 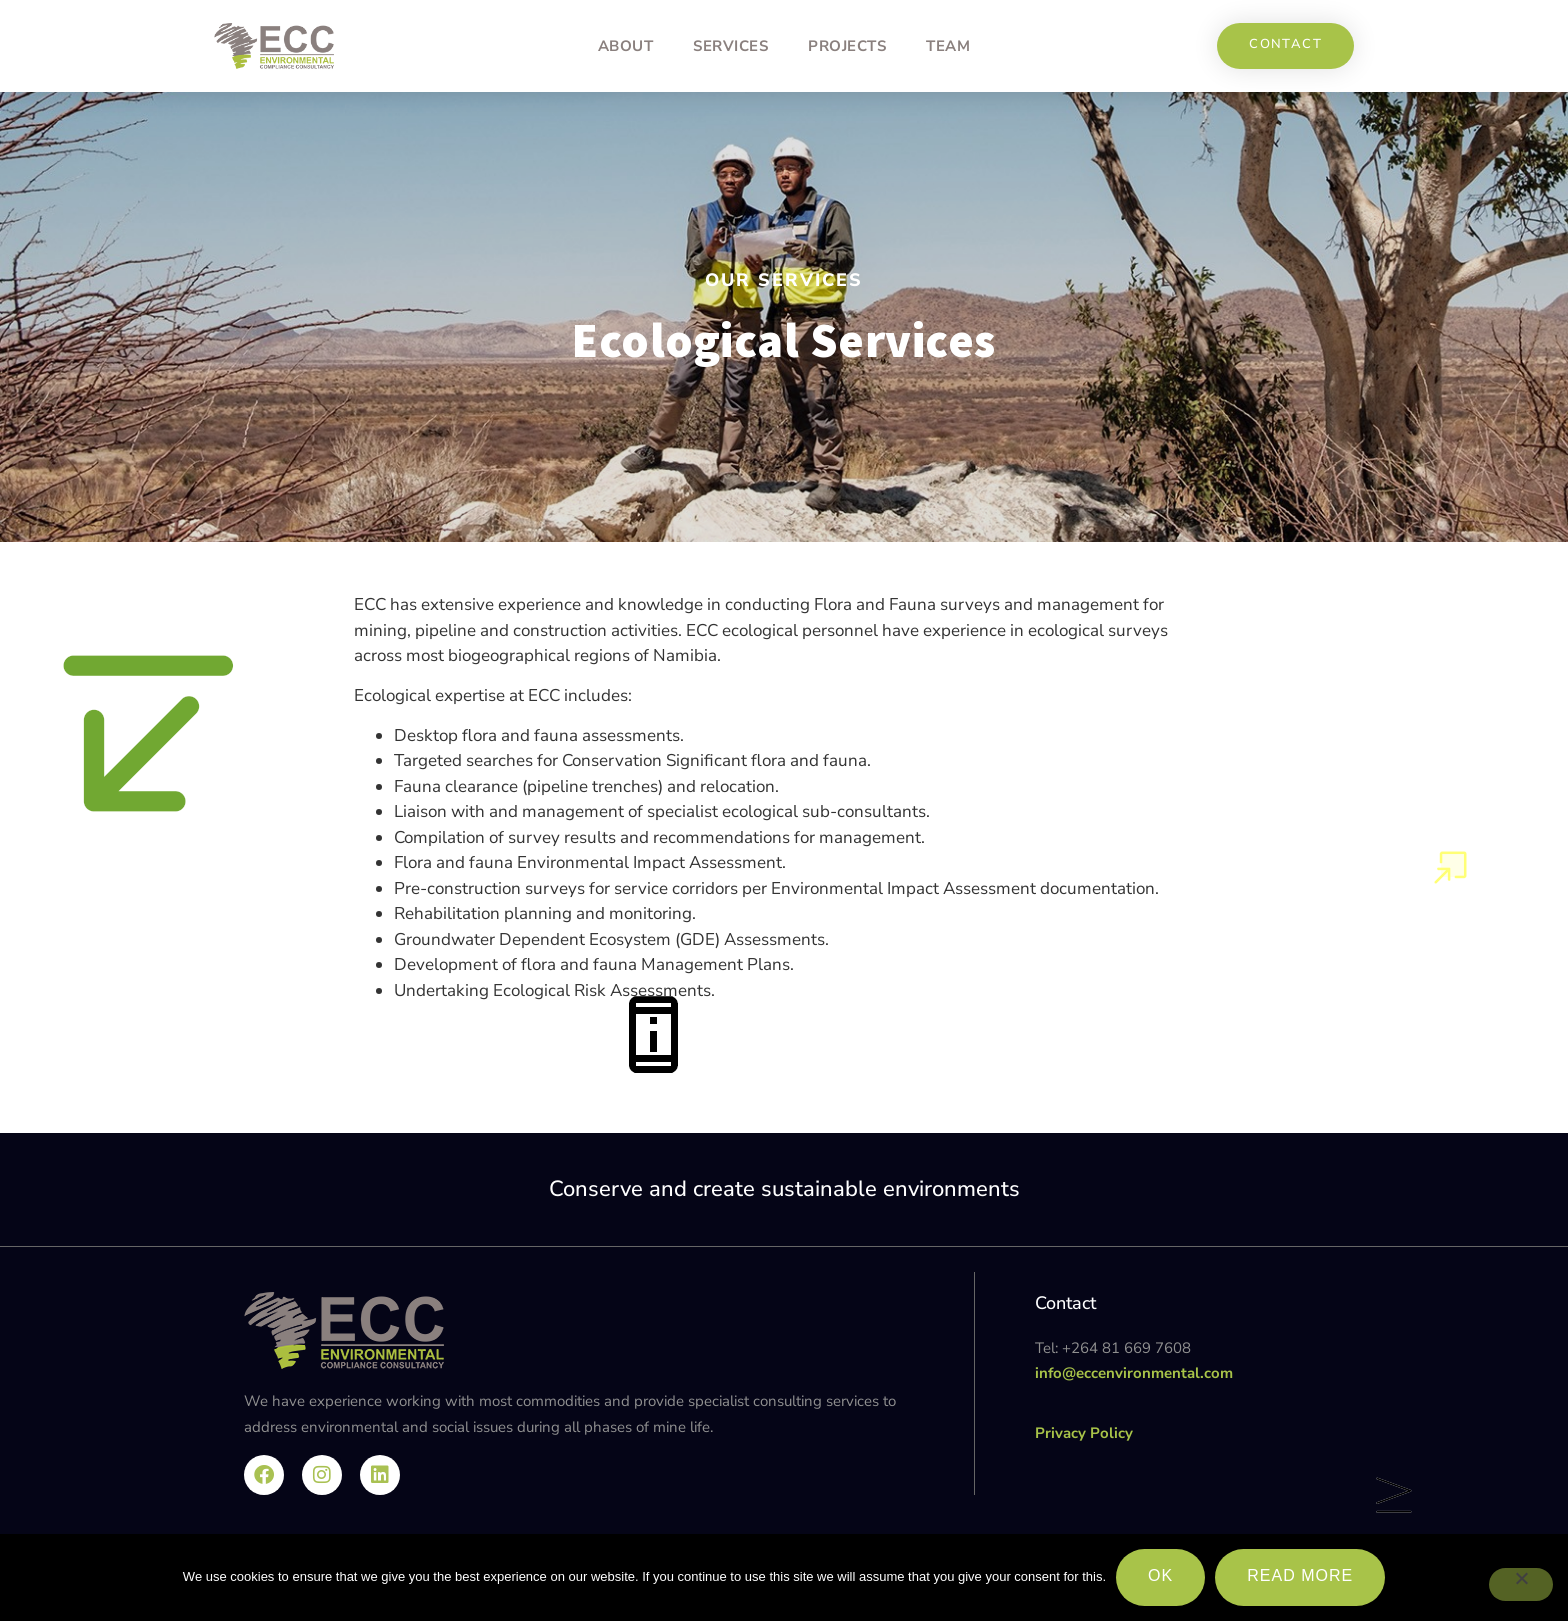 I want to click on move item to bottom-left corner, so click(x=141, y=733).